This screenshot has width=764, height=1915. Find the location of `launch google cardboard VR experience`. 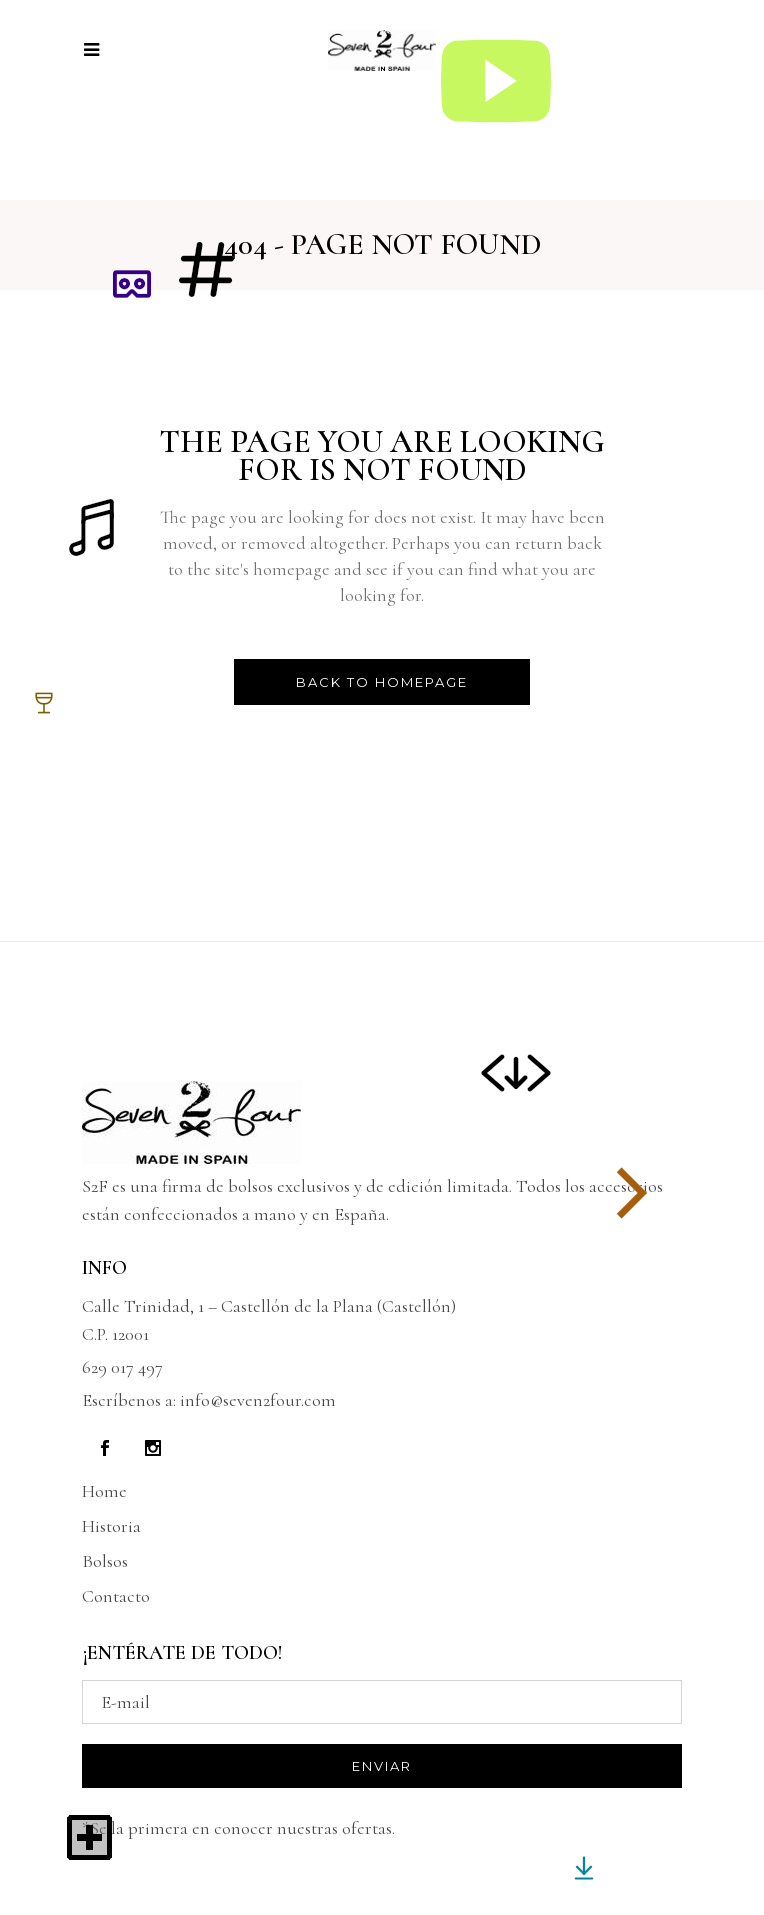

launch google cardboard VR experience is located at coordinates (132, 284).